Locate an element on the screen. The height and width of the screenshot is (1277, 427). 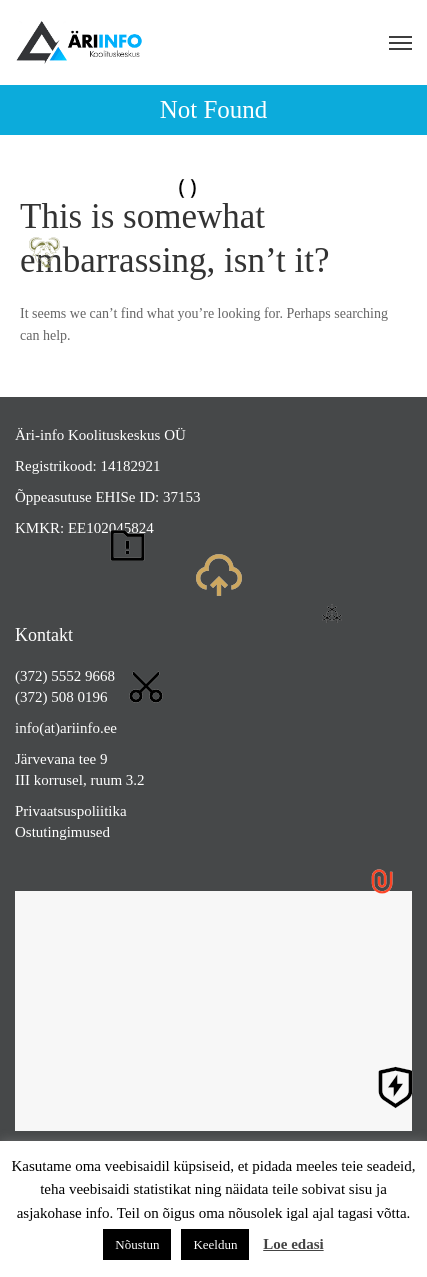
enable fast security scan is located at coordinates (395, 1087).